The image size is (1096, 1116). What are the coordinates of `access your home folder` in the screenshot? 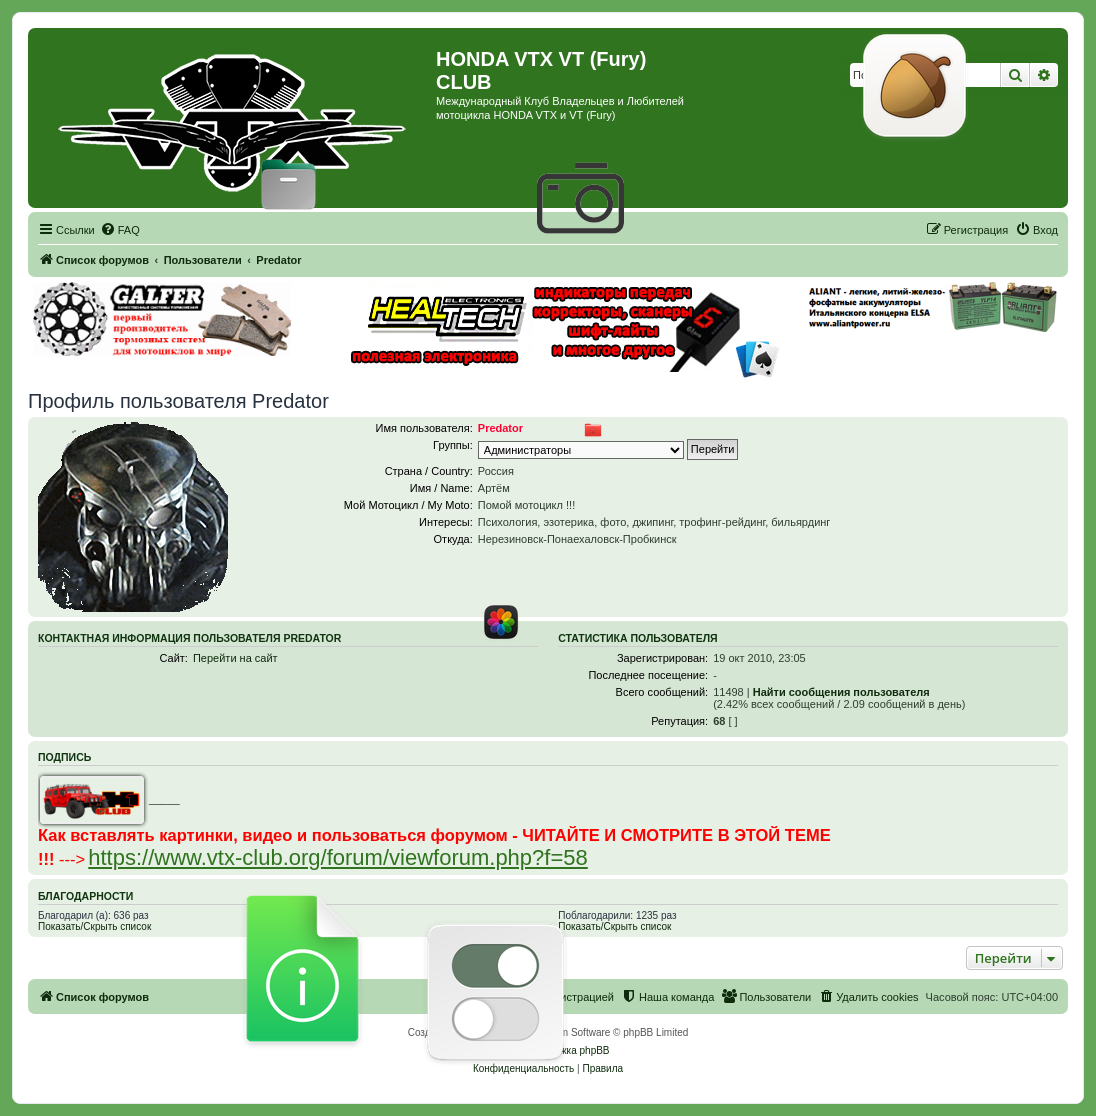 It's located at (593, 430).